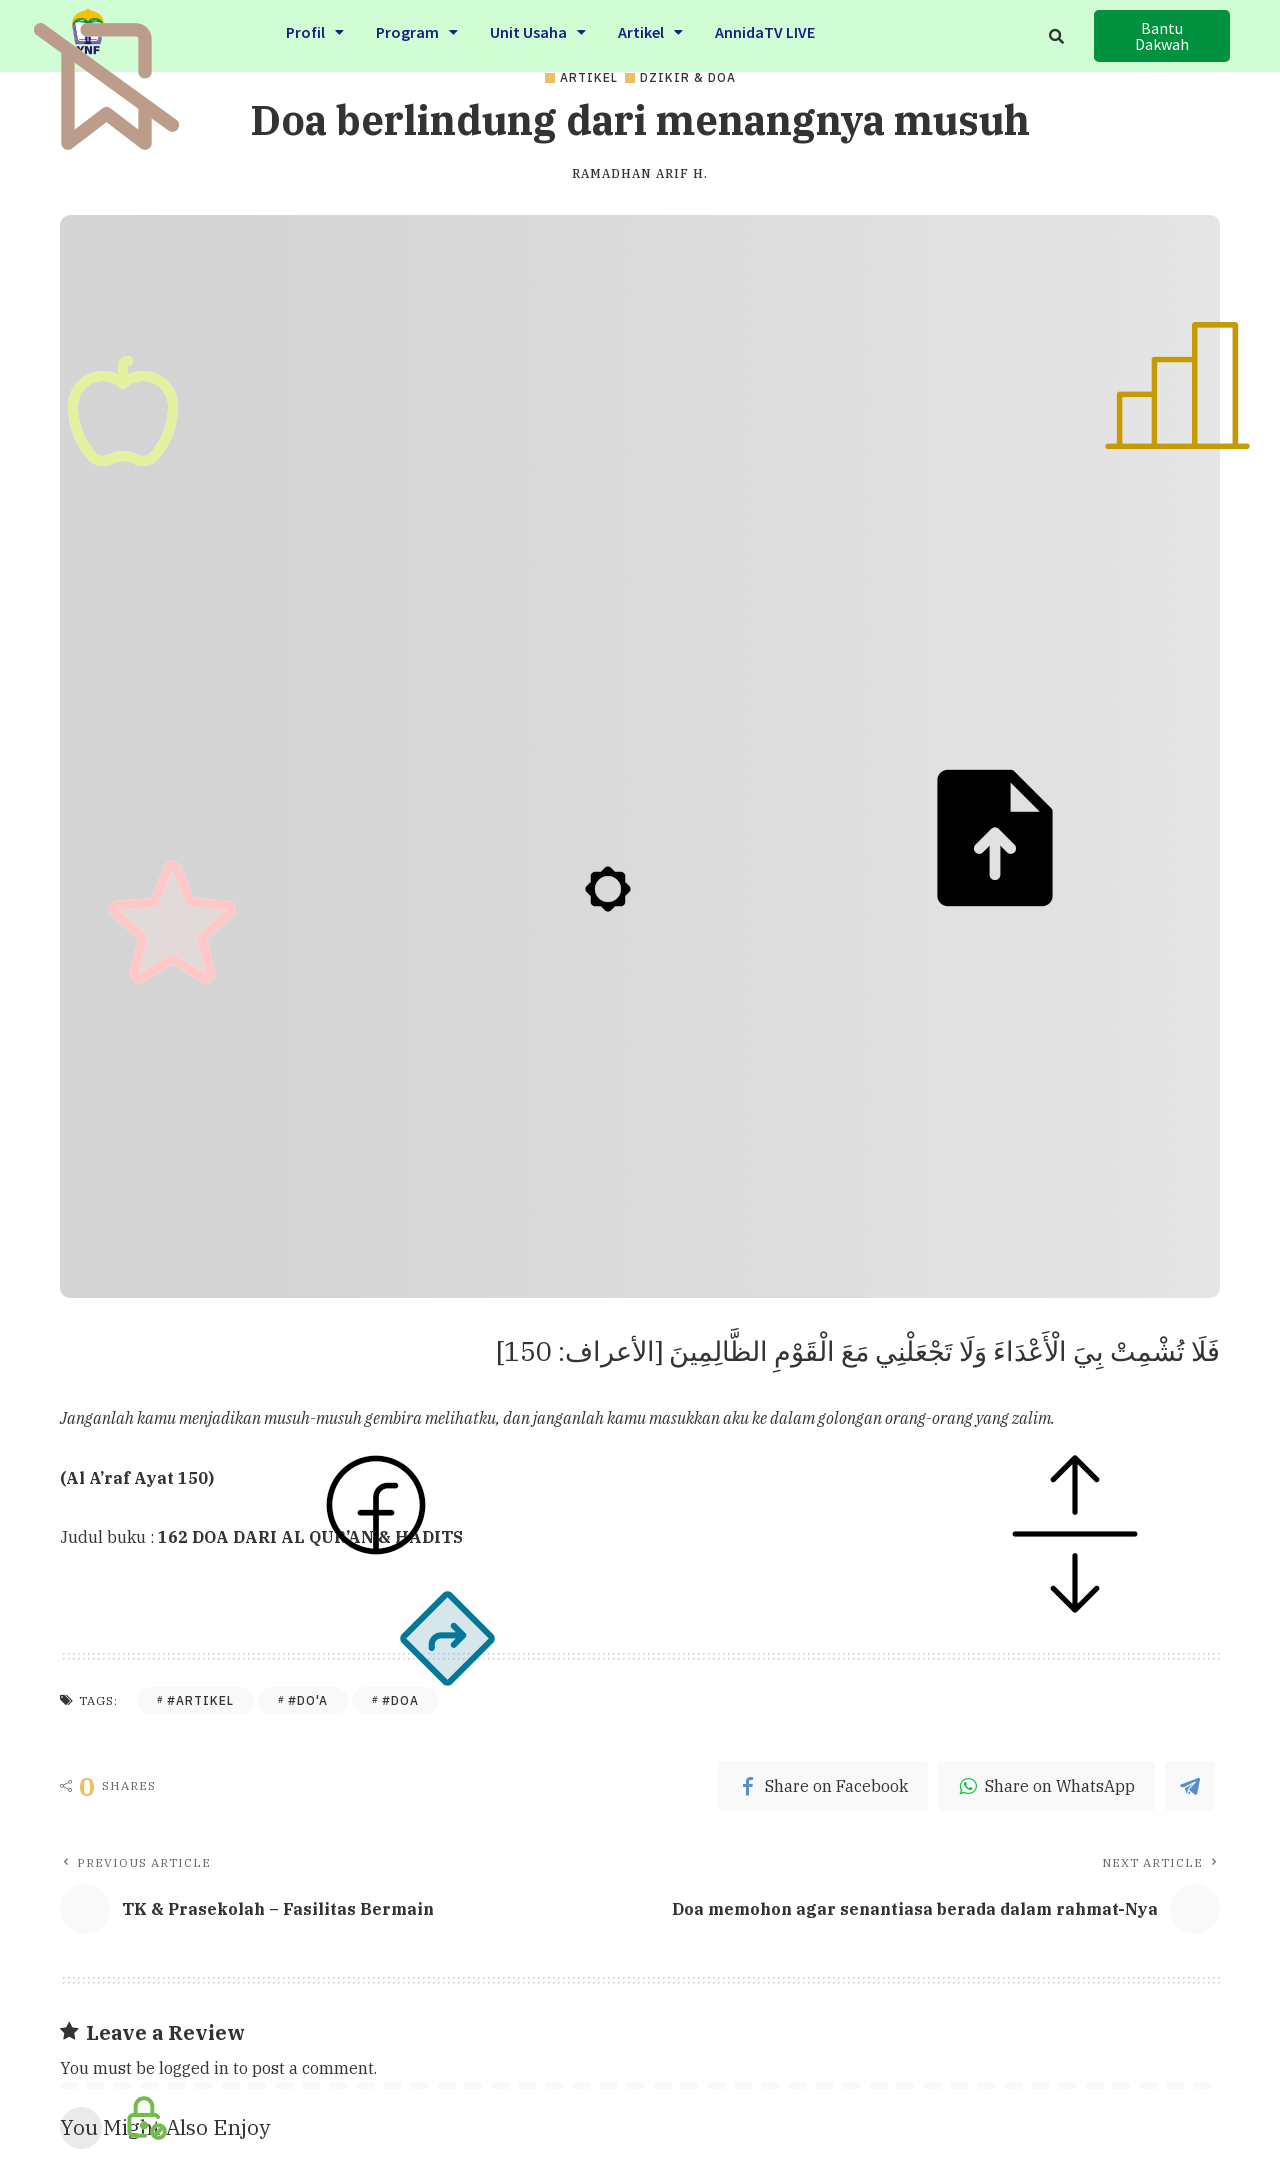 The height and width of the screenshot is (2165, 1280). What do you see at coordinates (172, 924) in the screenshot?
I see `add to favorites` at bounding box center [172, 924].